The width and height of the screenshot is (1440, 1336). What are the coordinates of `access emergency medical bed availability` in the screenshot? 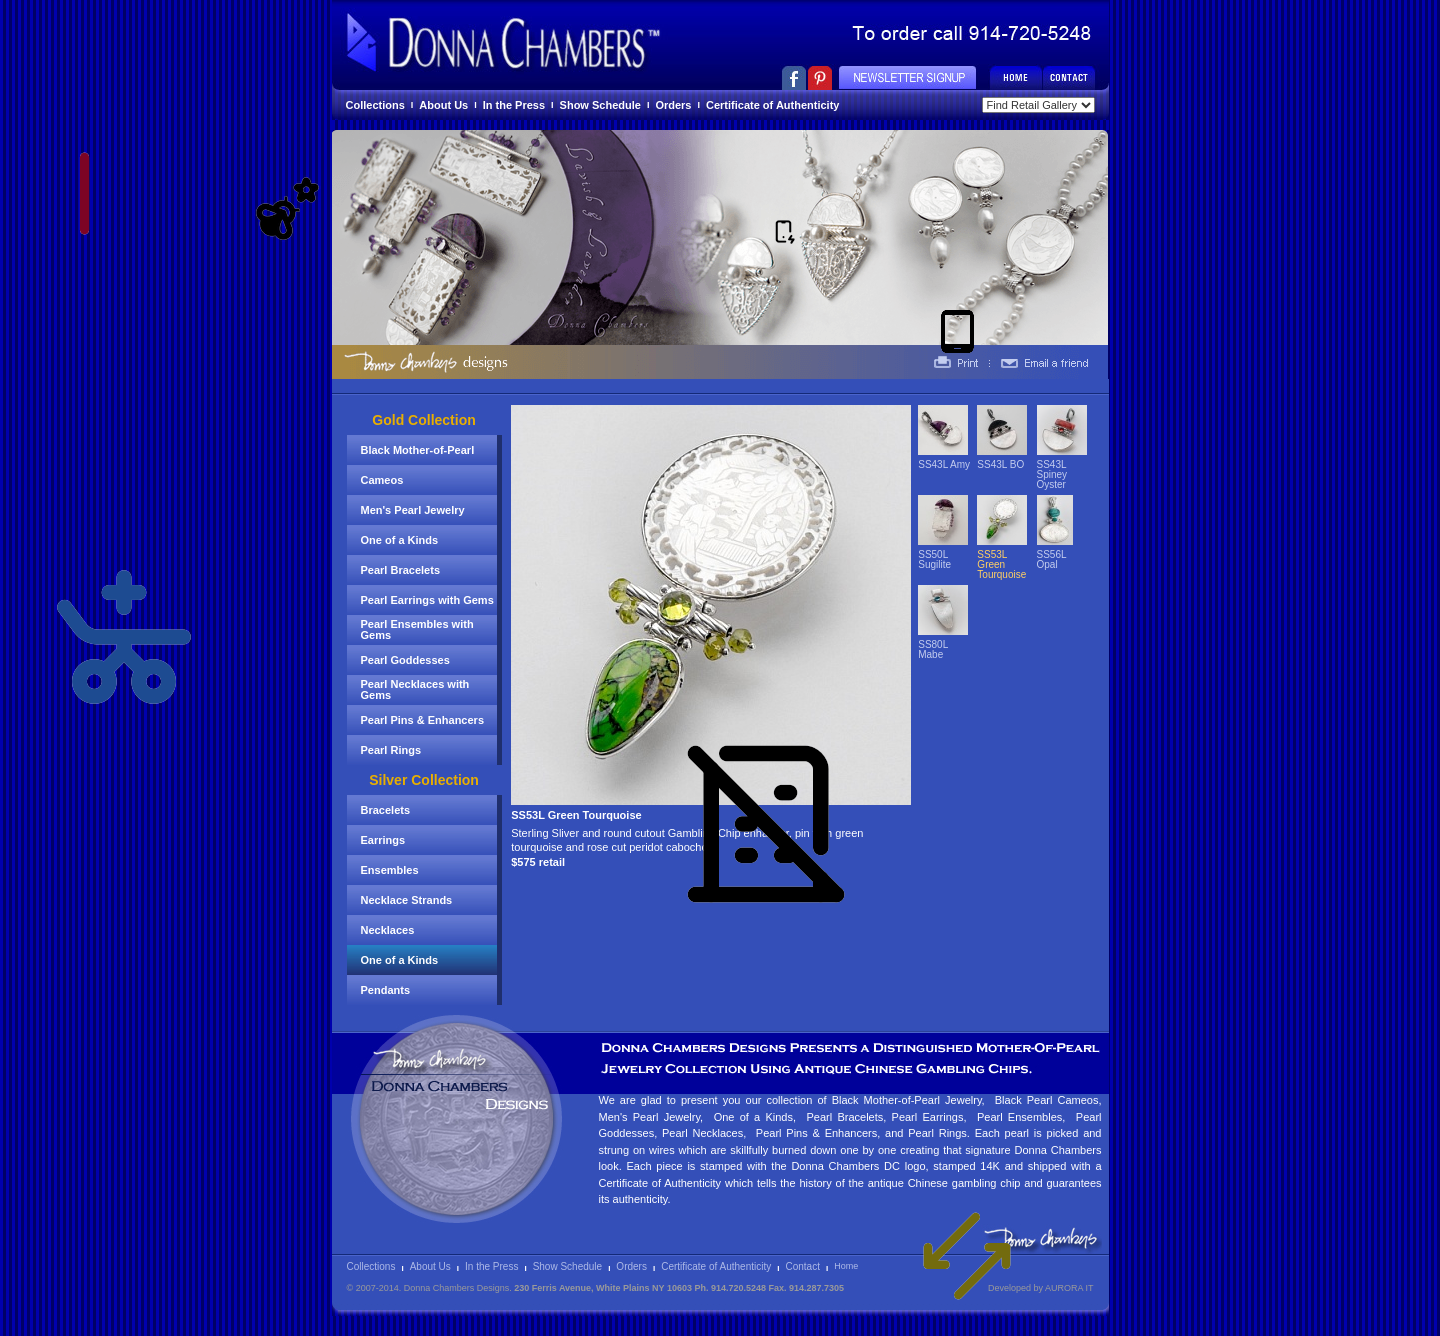 It's located at (124, 637).